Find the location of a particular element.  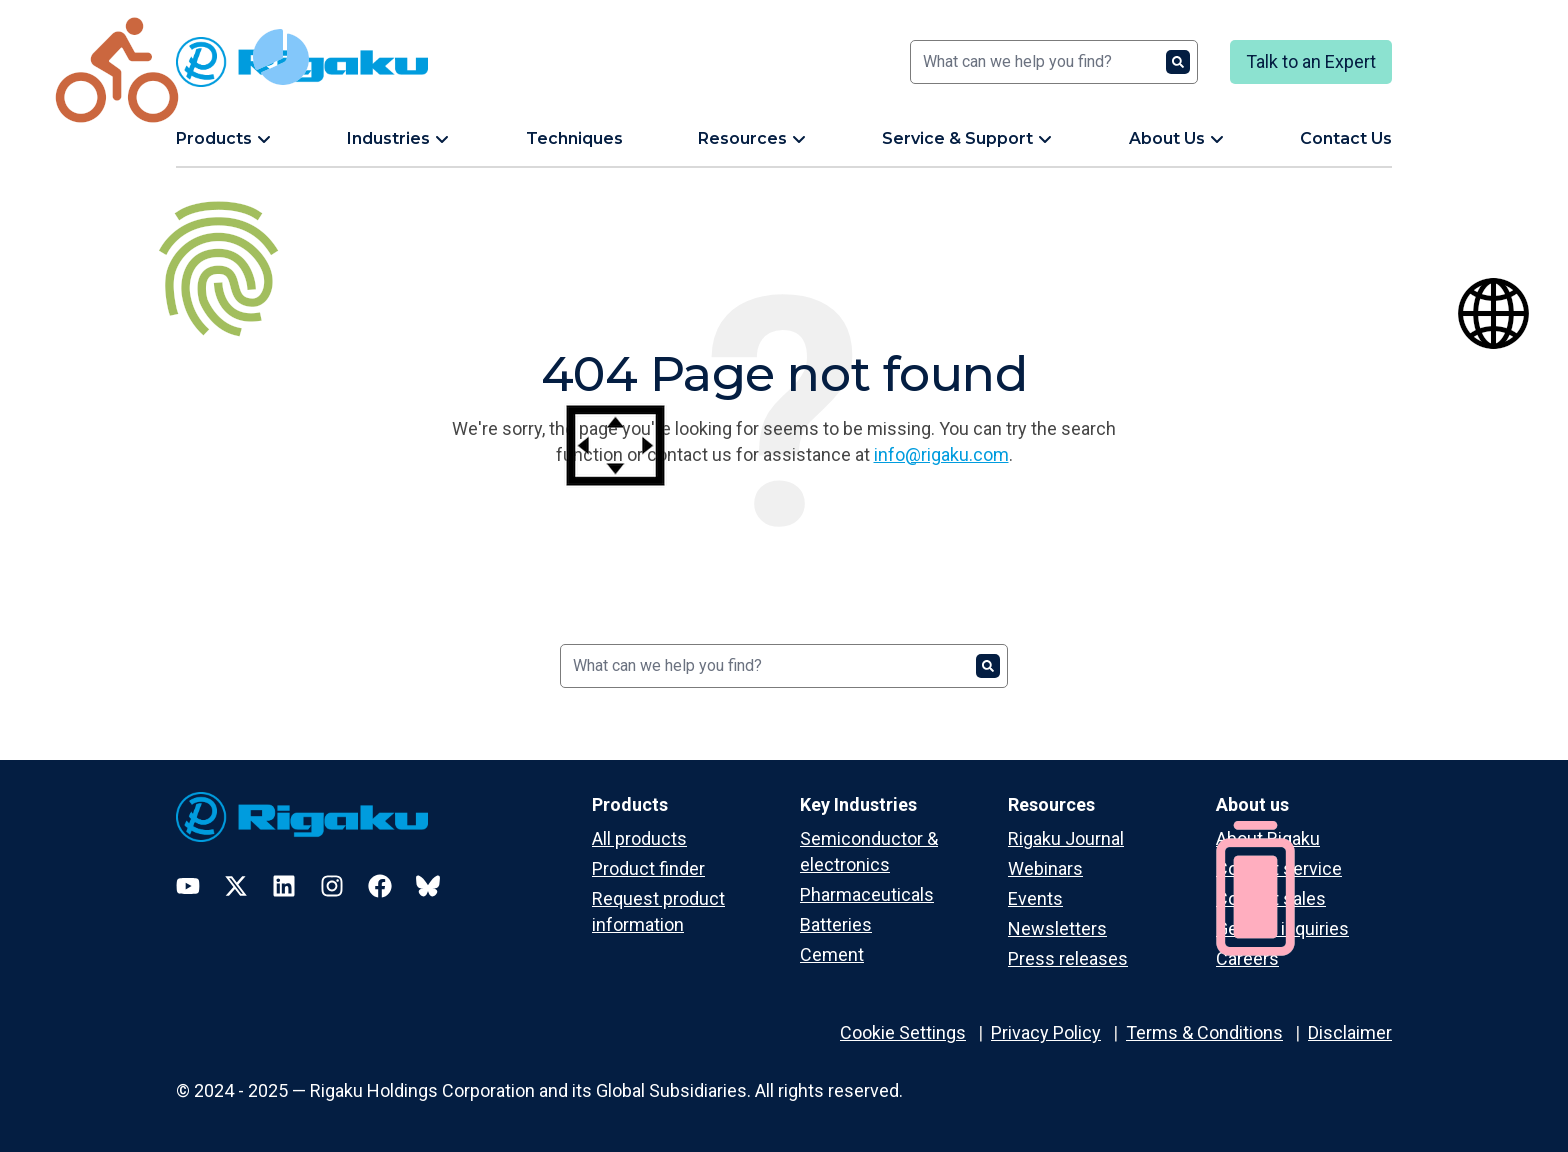

adjust display overscan or screen boundaries is located at coordinates (615, 445).